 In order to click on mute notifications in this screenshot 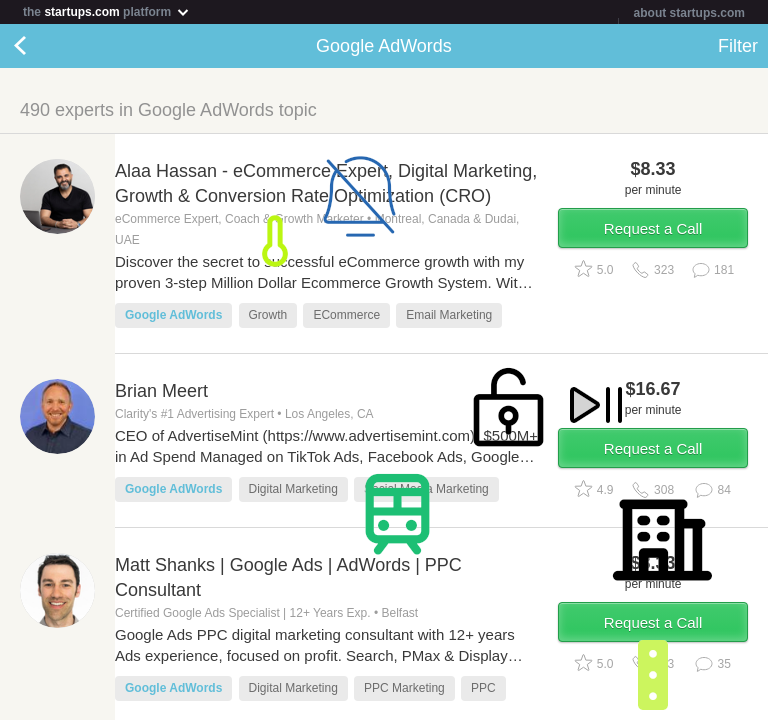, I will do `click(360, 196)`.